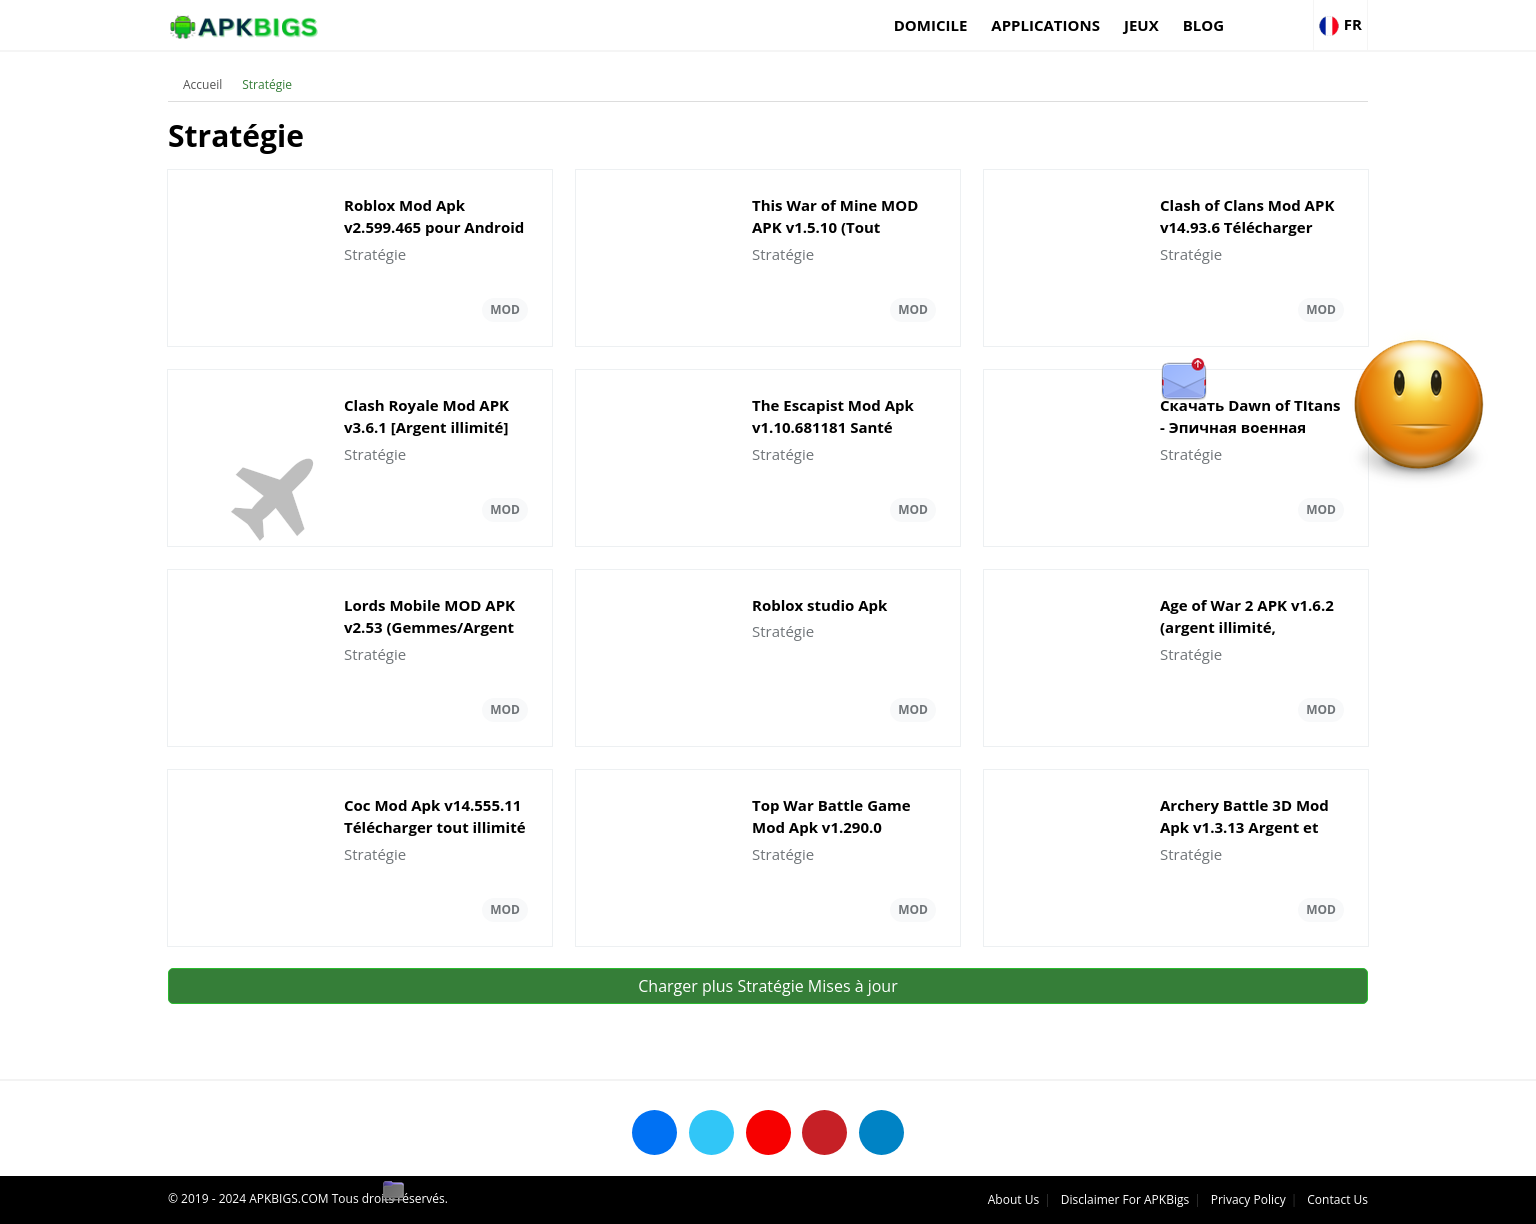 This screenshot has height=1224, width=1536. What do you see at coordinates (393, 1190) in the screenshot?
I see `access files stored on a remote server or network location` at bounding box center [393, 1190].